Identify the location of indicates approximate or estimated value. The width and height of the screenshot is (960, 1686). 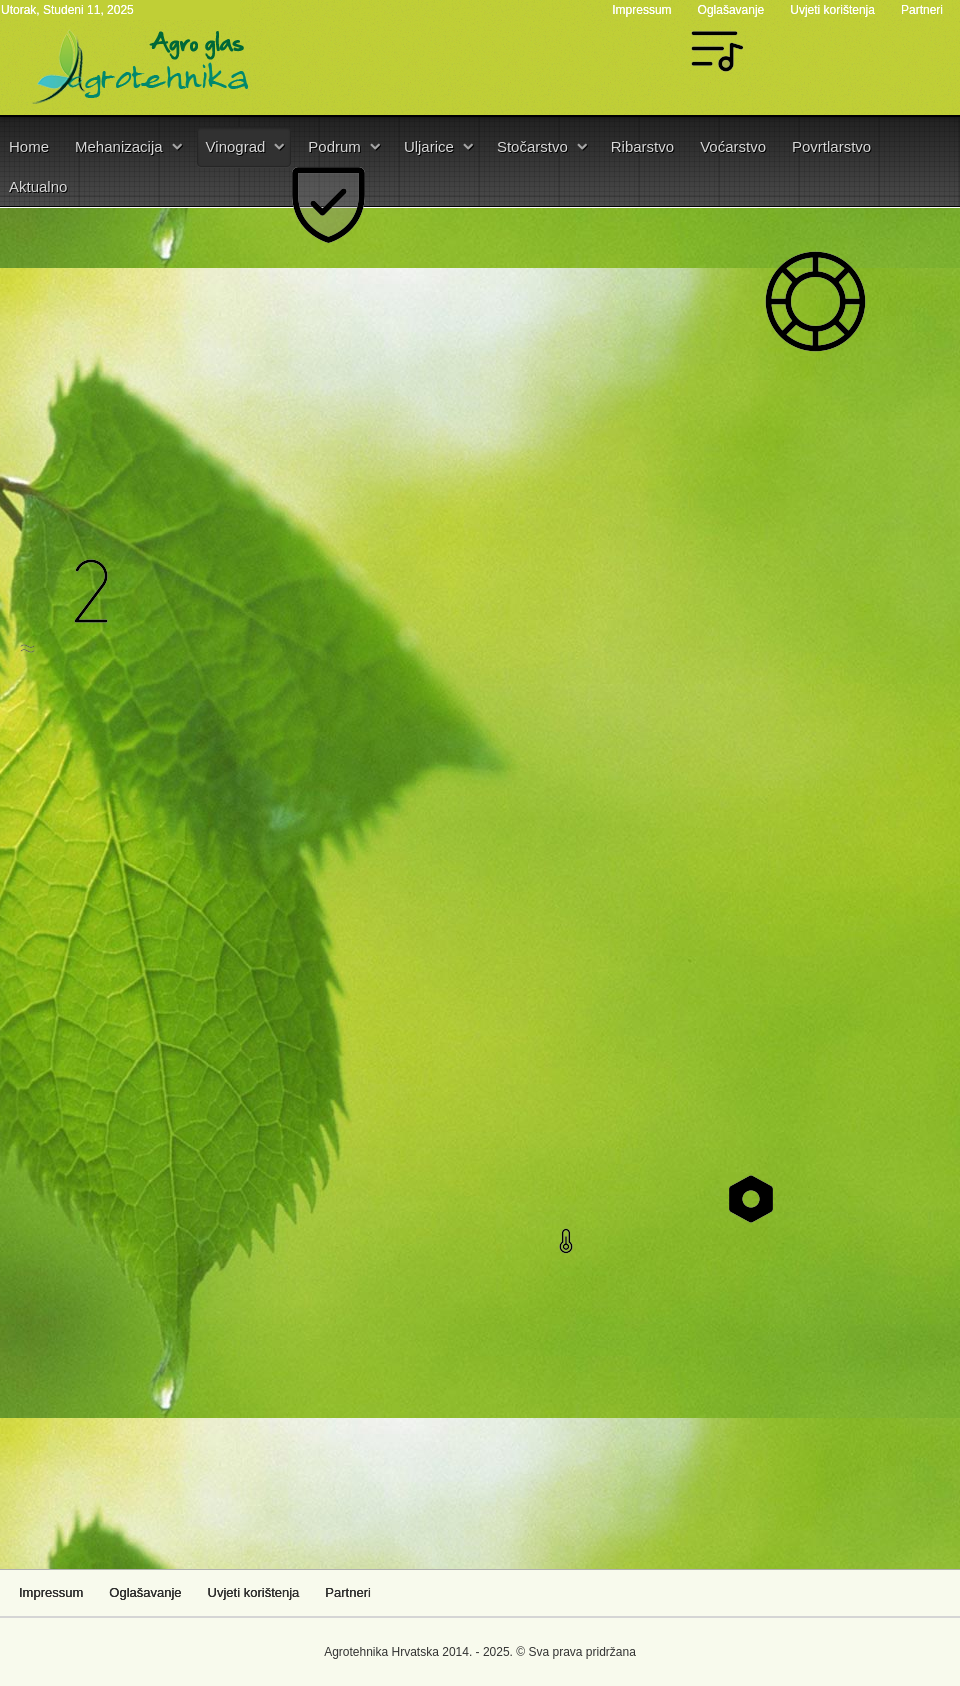
(27, 648).